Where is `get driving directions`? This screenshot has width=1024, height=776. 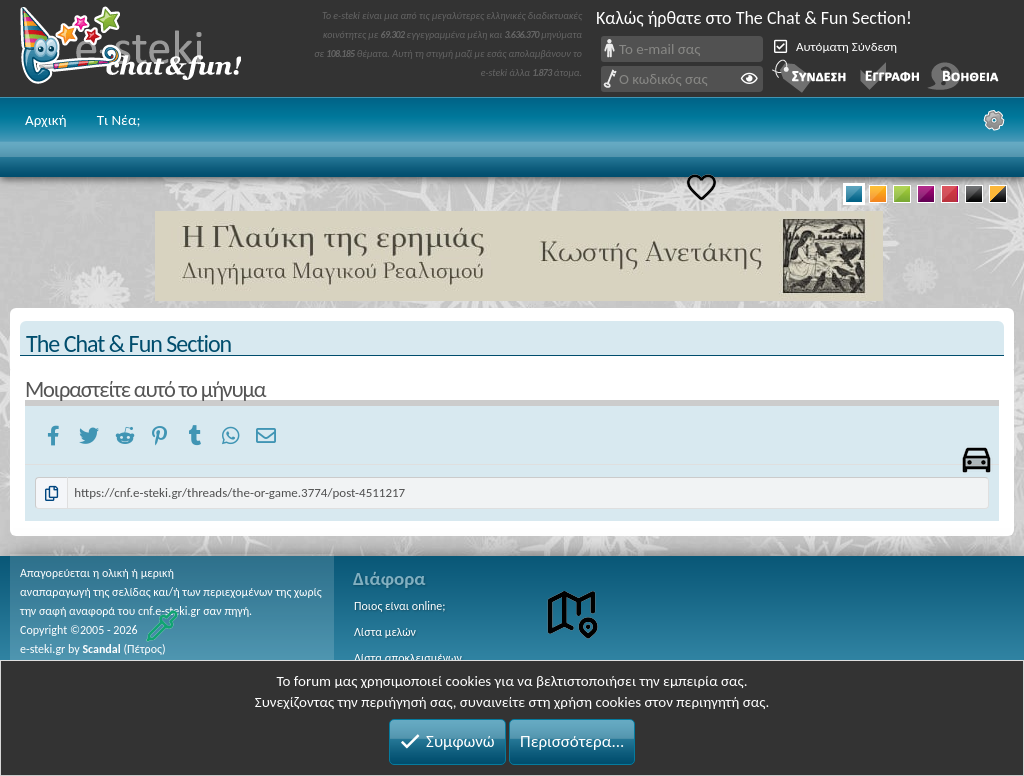 get driving directions is located at coordinates (976, 458).